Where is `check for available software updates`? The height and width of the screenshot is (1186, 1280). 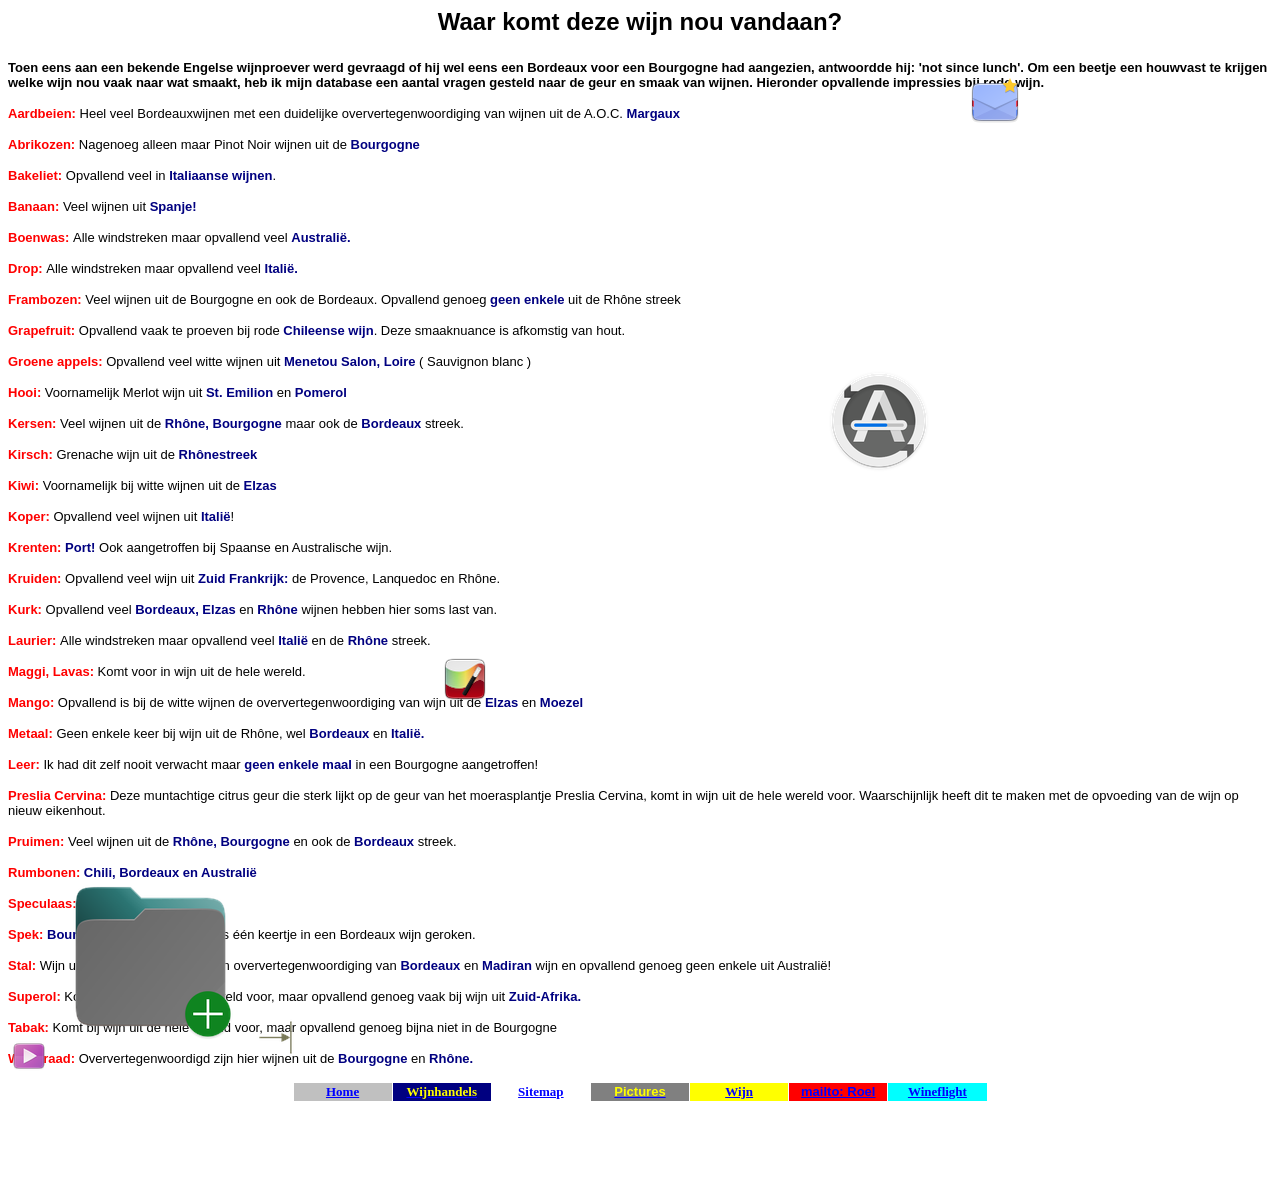 check for available software updates is located at coordinates (879, 421).